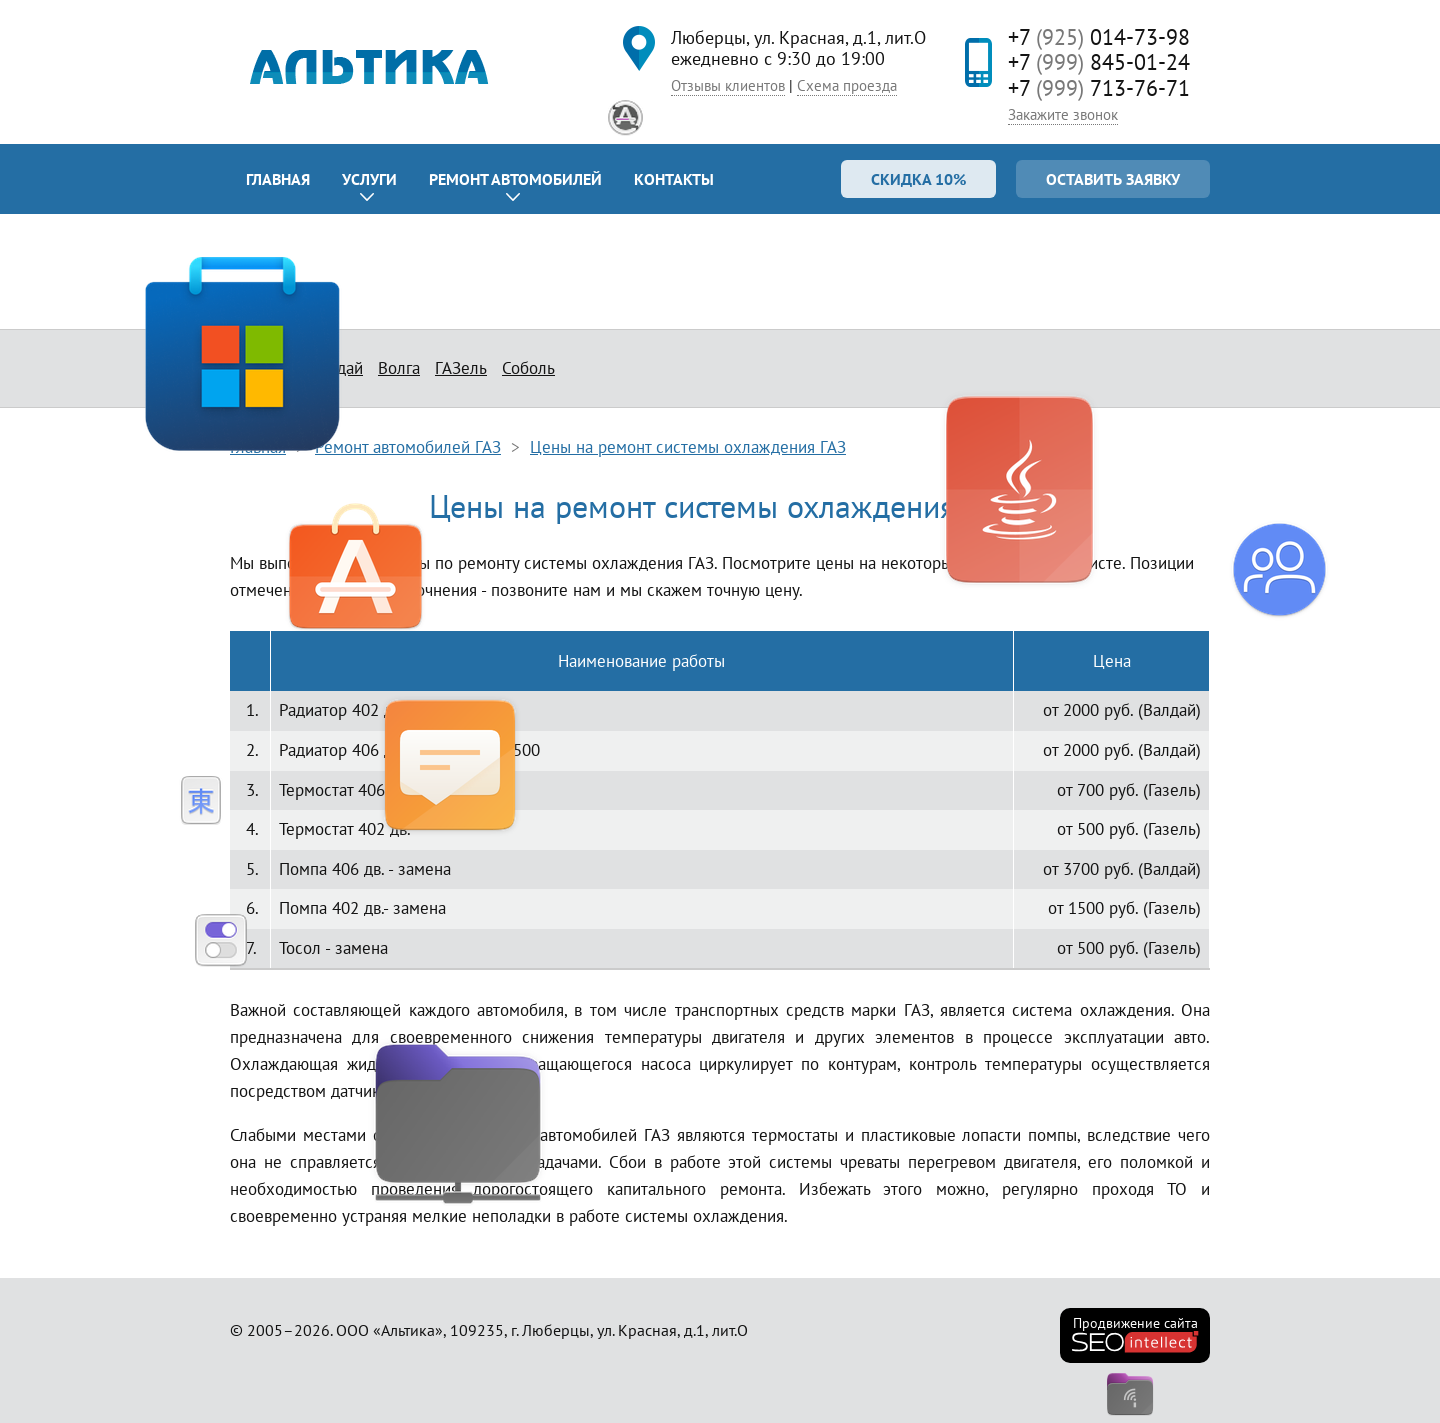  Describe the element at coordinates (458, 1121) in the screenshot. I see `access a remote or network folder` at that location.